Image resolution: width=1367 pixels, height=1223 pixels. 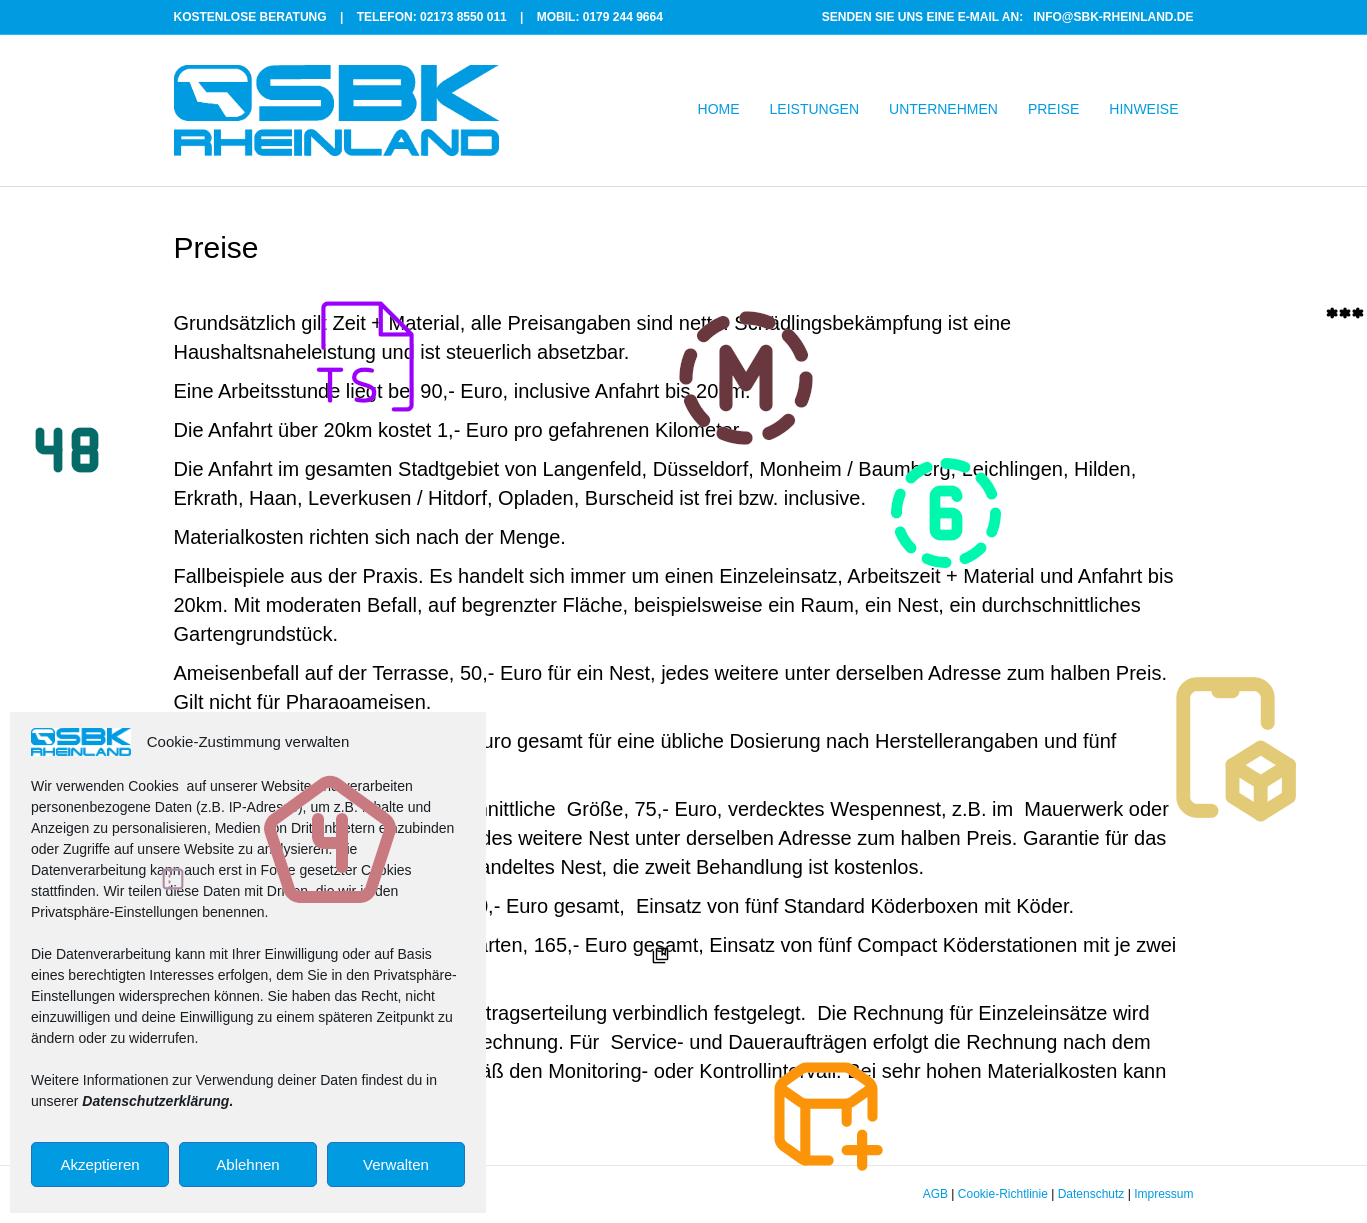 I want to click on indicates a pending or in-progress medium priority status, so click(x=746, y=378).